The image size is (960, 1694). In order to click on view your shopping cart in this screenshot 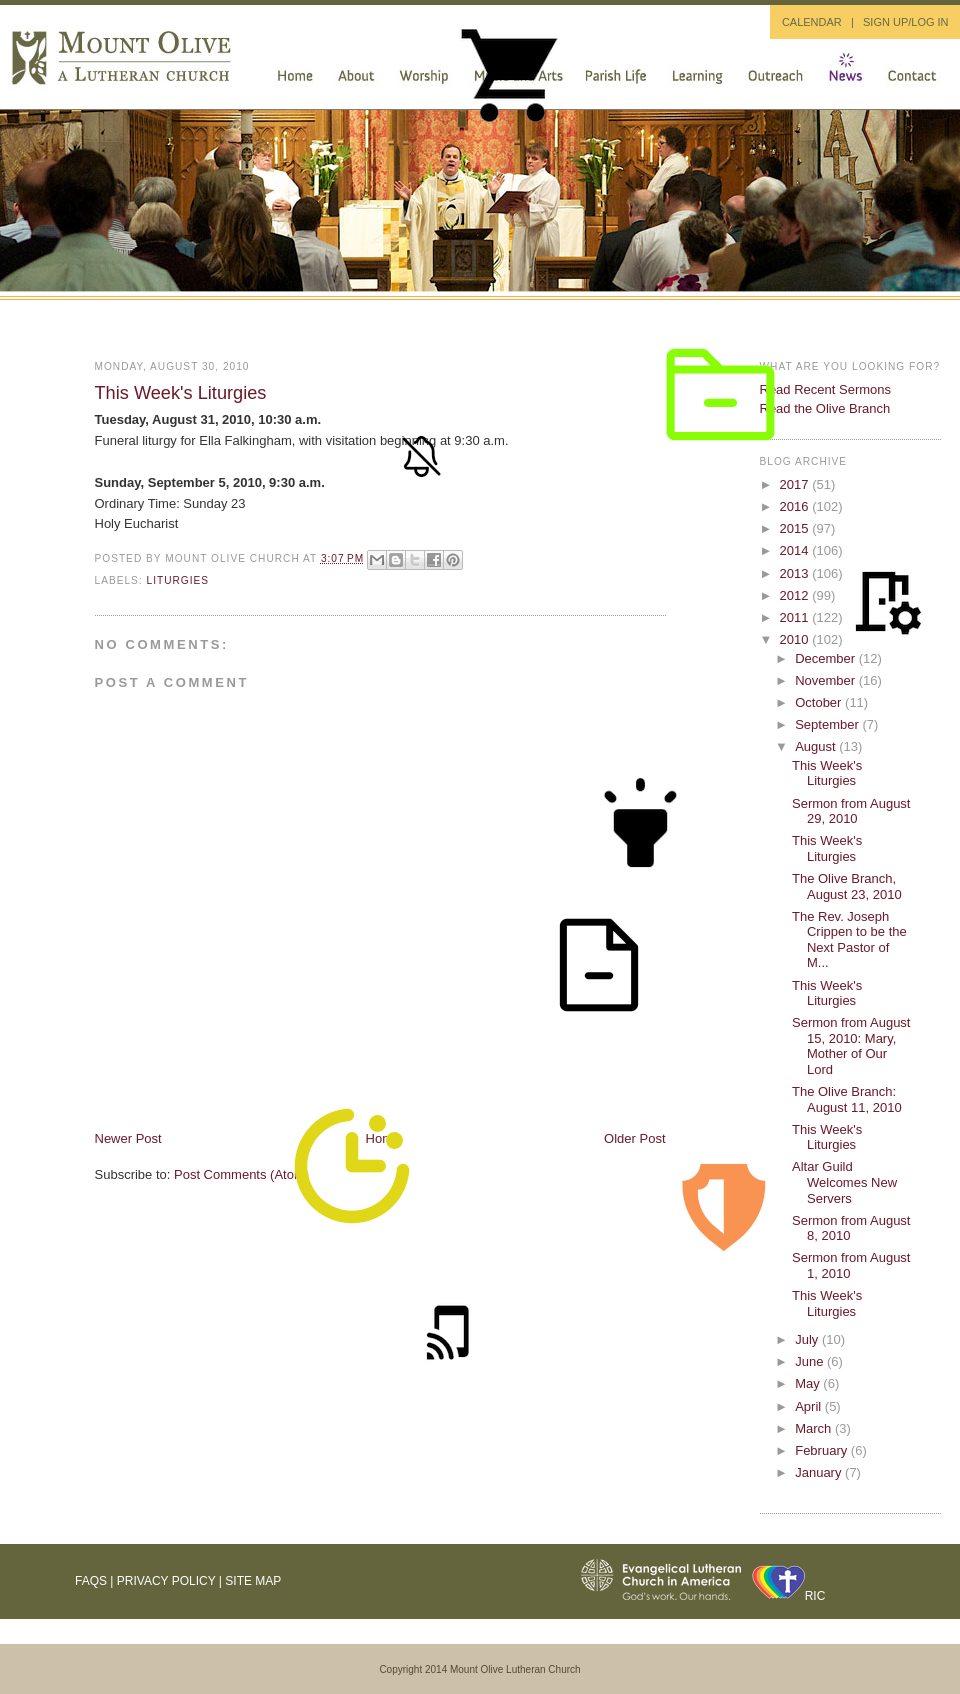, I will do `click(512, 75)`.